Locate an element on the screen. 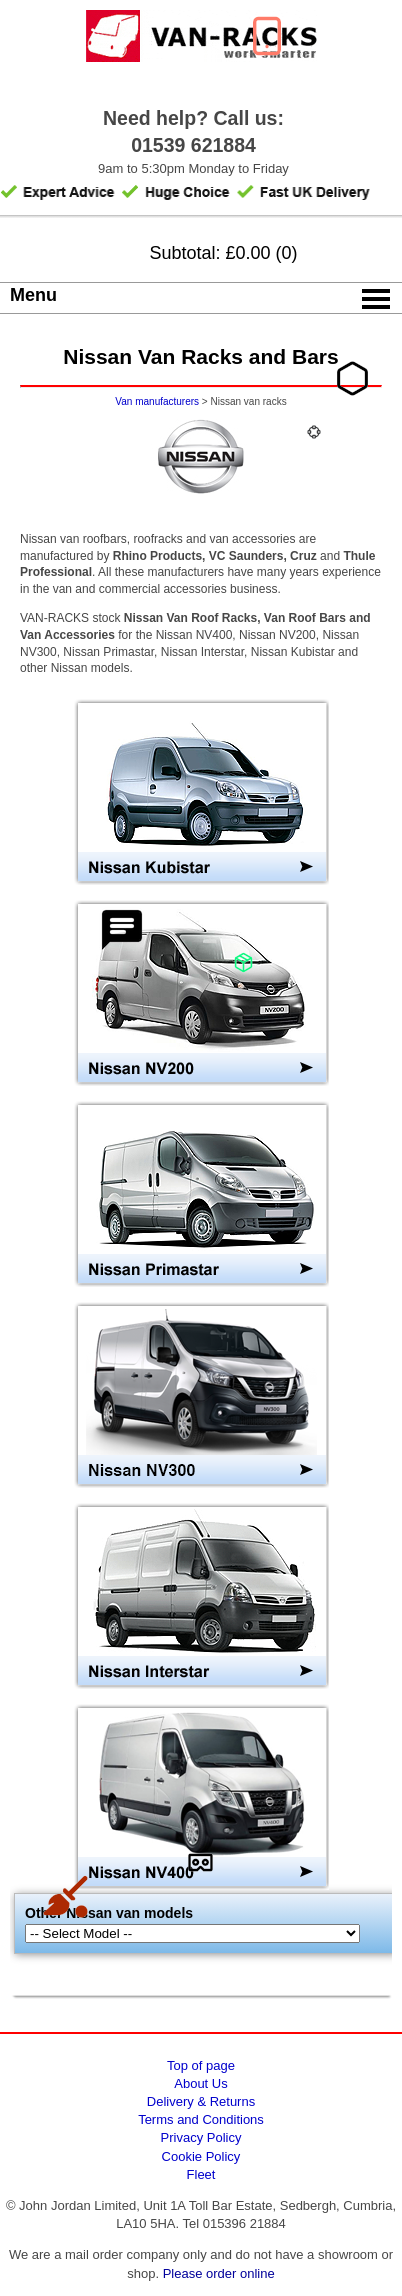 This screenshot has width=402, height=2296. access mobile device settings is located at coordinates (267, 36).